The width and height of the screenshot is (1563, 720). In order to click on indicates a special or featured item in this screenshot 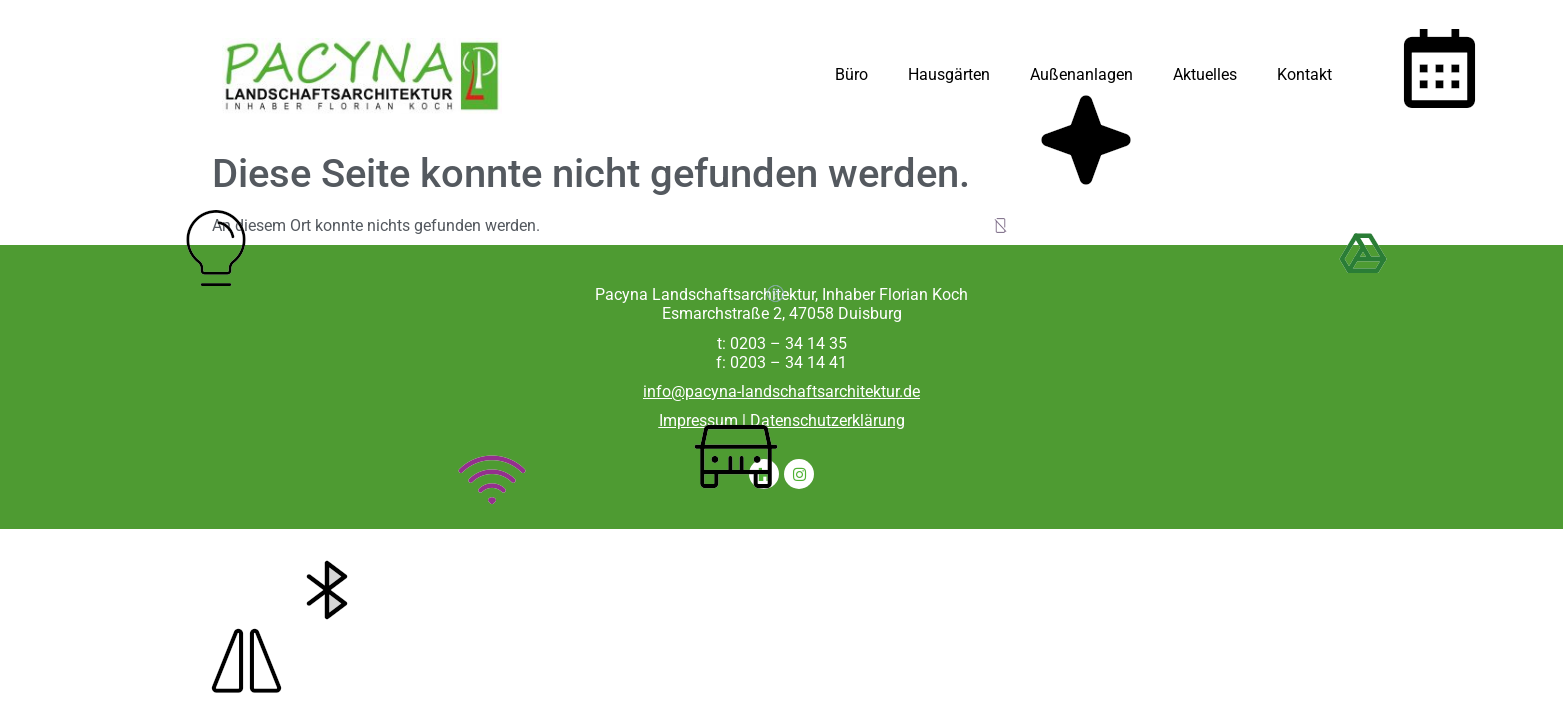, I will do `click(1086, 140)`.